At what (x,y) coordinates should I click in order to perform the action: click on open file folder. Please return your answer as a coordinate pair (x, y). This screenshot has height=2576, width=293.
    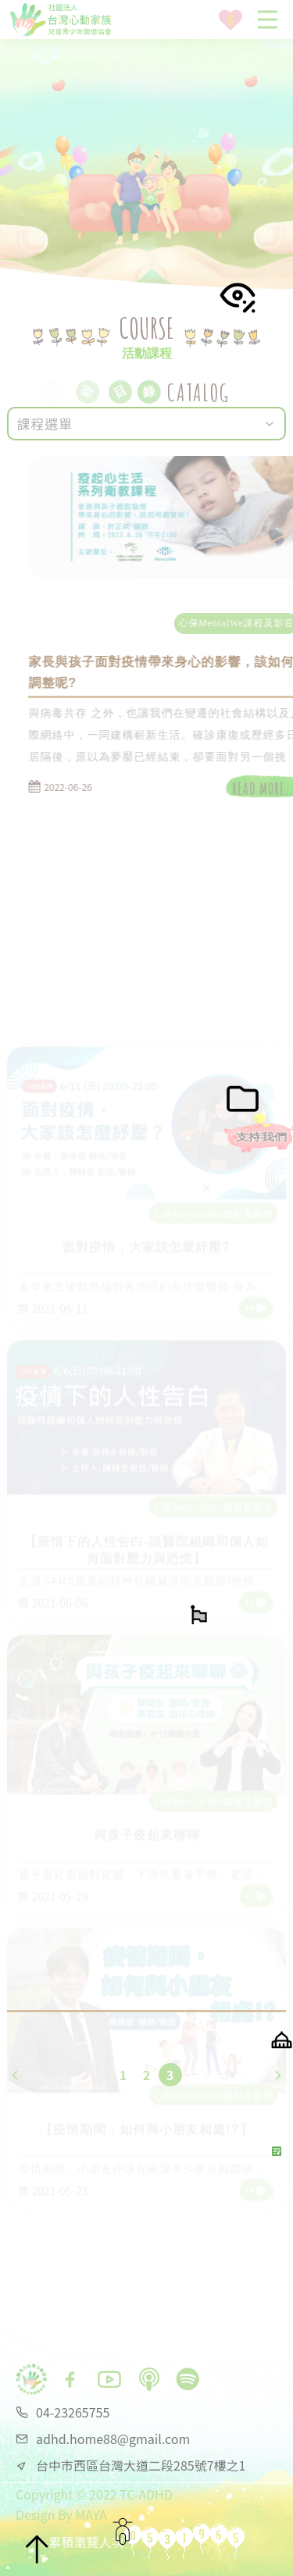
    Looking at the image, I should click on (242, 1099).